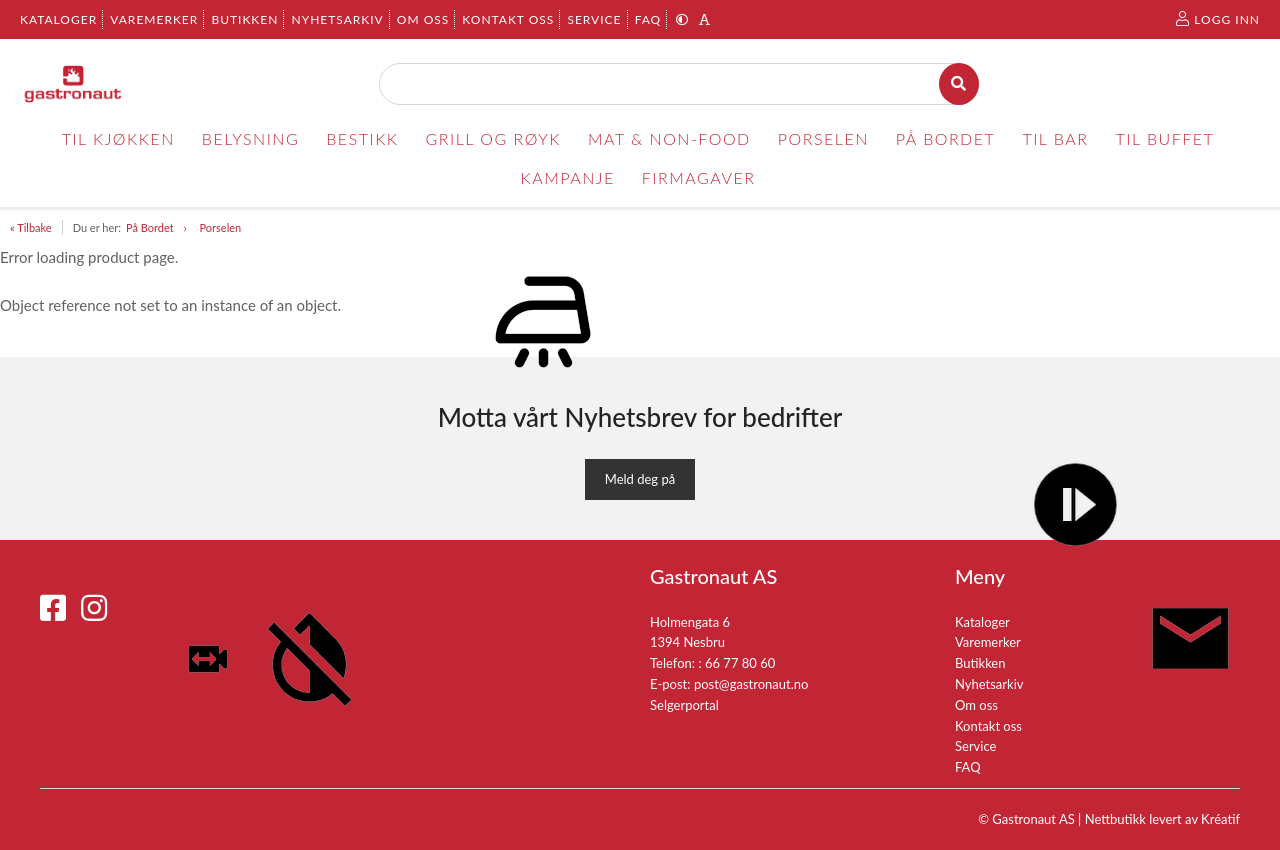  Describe the element at coordinates (1075, 504) in the screenshot. I see `skip to next track or media item` at that location.